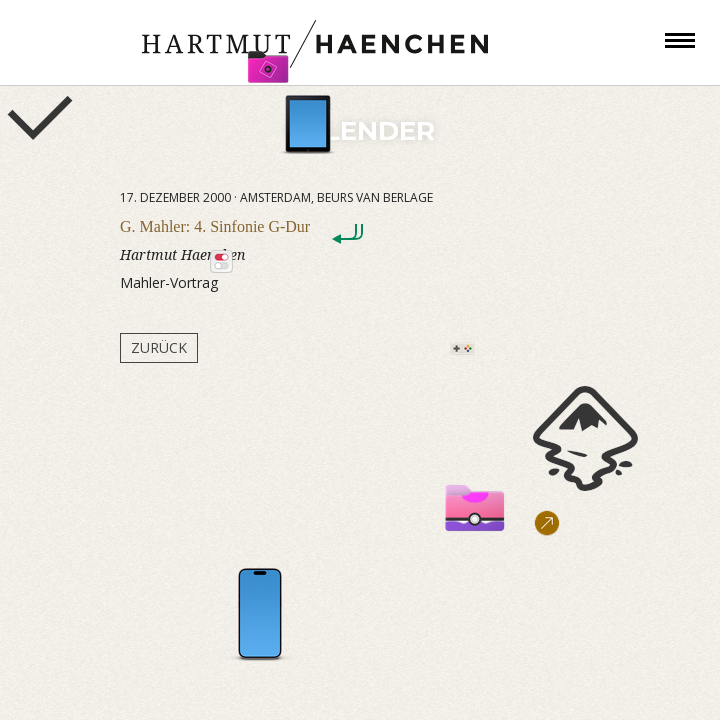  I want to click on folder for pokémon dream ball collection or related files, so click(474, 509).